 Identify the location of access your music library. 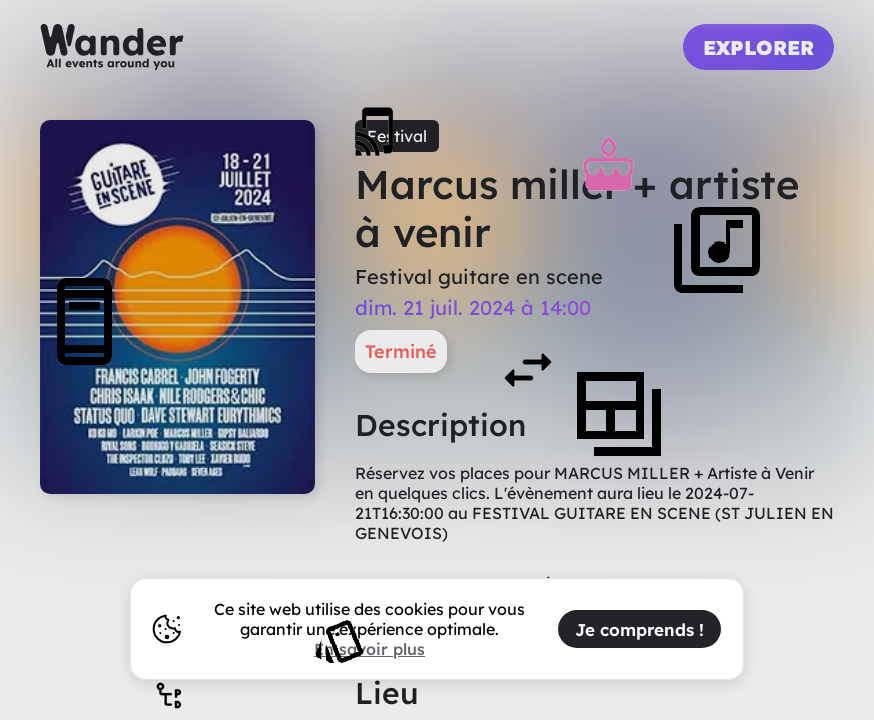
(717, 250).